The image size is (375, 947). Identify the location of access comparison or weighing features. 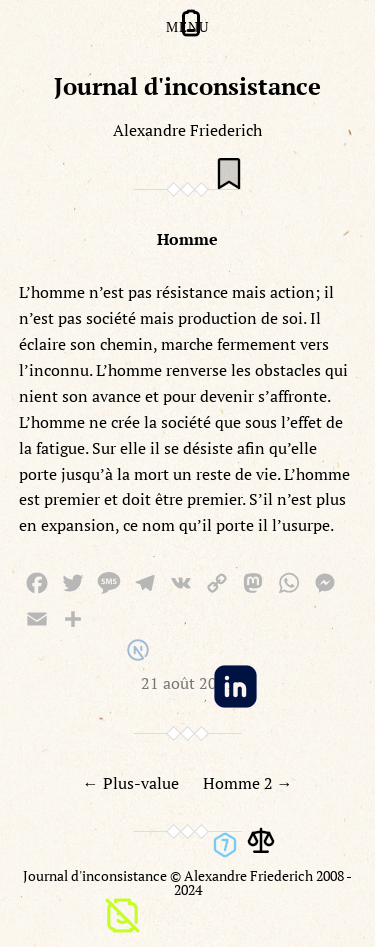
(261, 841).